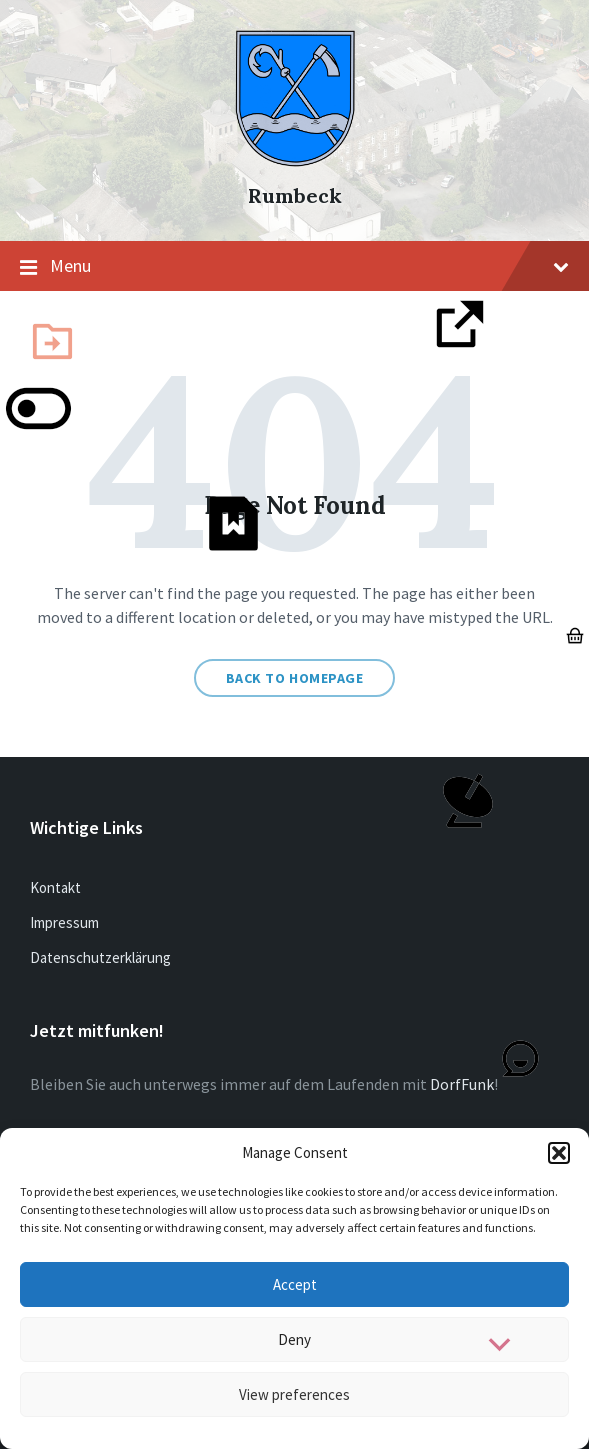 This screenshot has height=1449, width=589. Describe the element at coordinates (468, 801) in the screenshot. I see `access radar or scanning features` at that location.